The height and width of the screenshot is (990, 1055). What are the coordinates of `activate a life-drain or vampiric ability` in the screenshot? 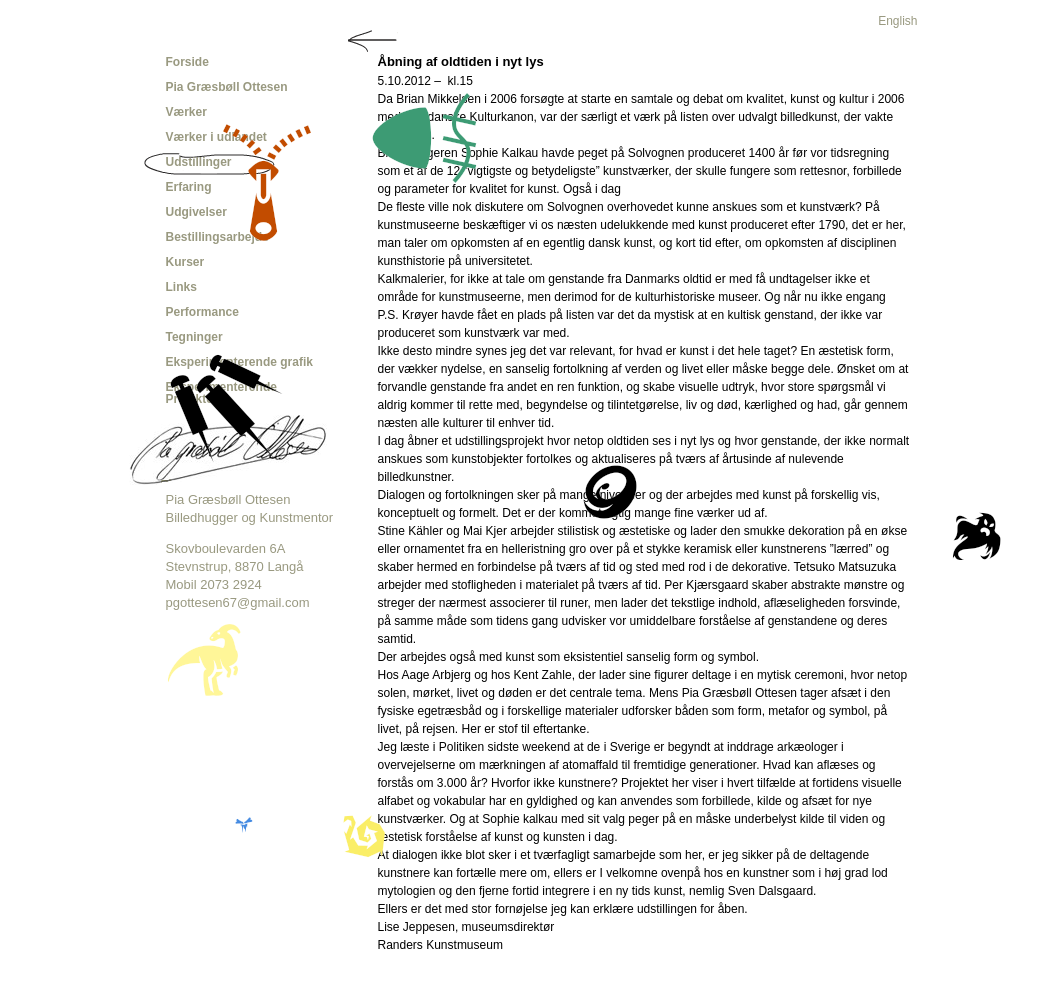 It's located at (244, 825).